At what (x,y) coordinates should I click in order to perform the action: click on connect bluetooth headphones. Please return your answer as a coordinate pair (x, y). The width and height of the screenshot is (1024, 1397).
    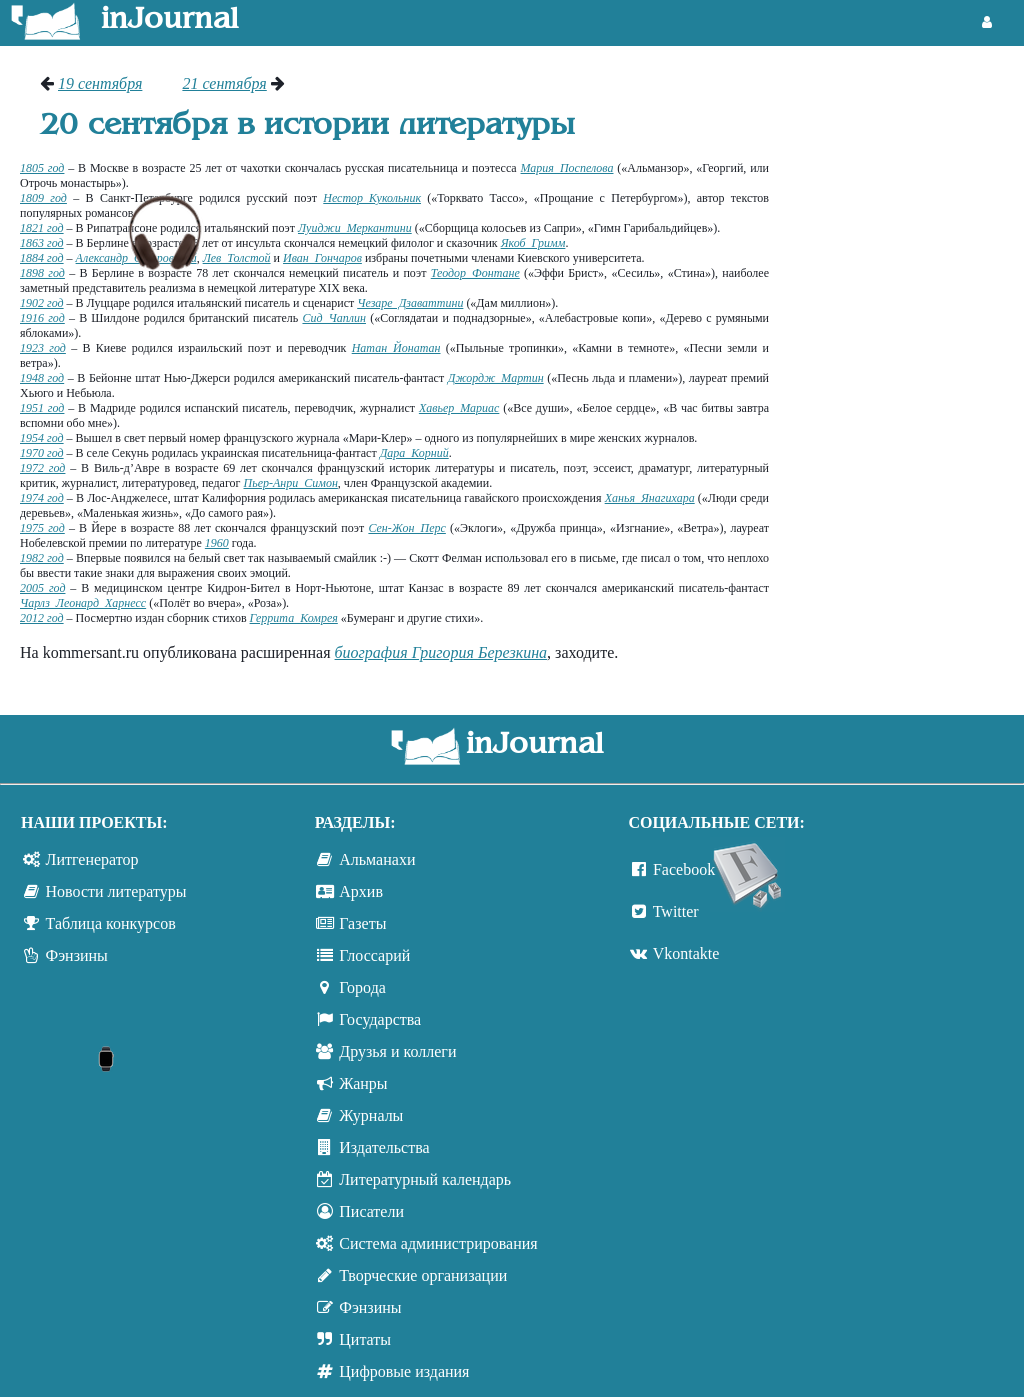
    Looking at the image, I should click on (165, 234).